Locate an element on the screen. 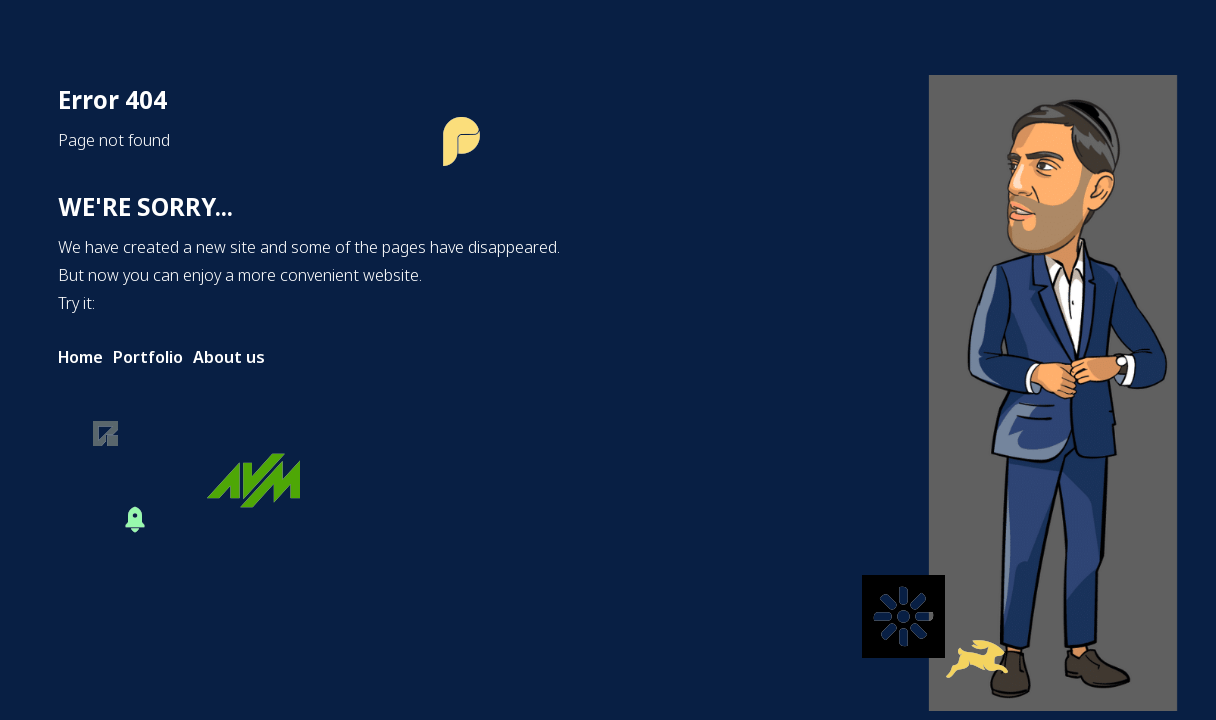  SPDX (Software Package Data Exchange) logo is located at coordinates (105, 433).